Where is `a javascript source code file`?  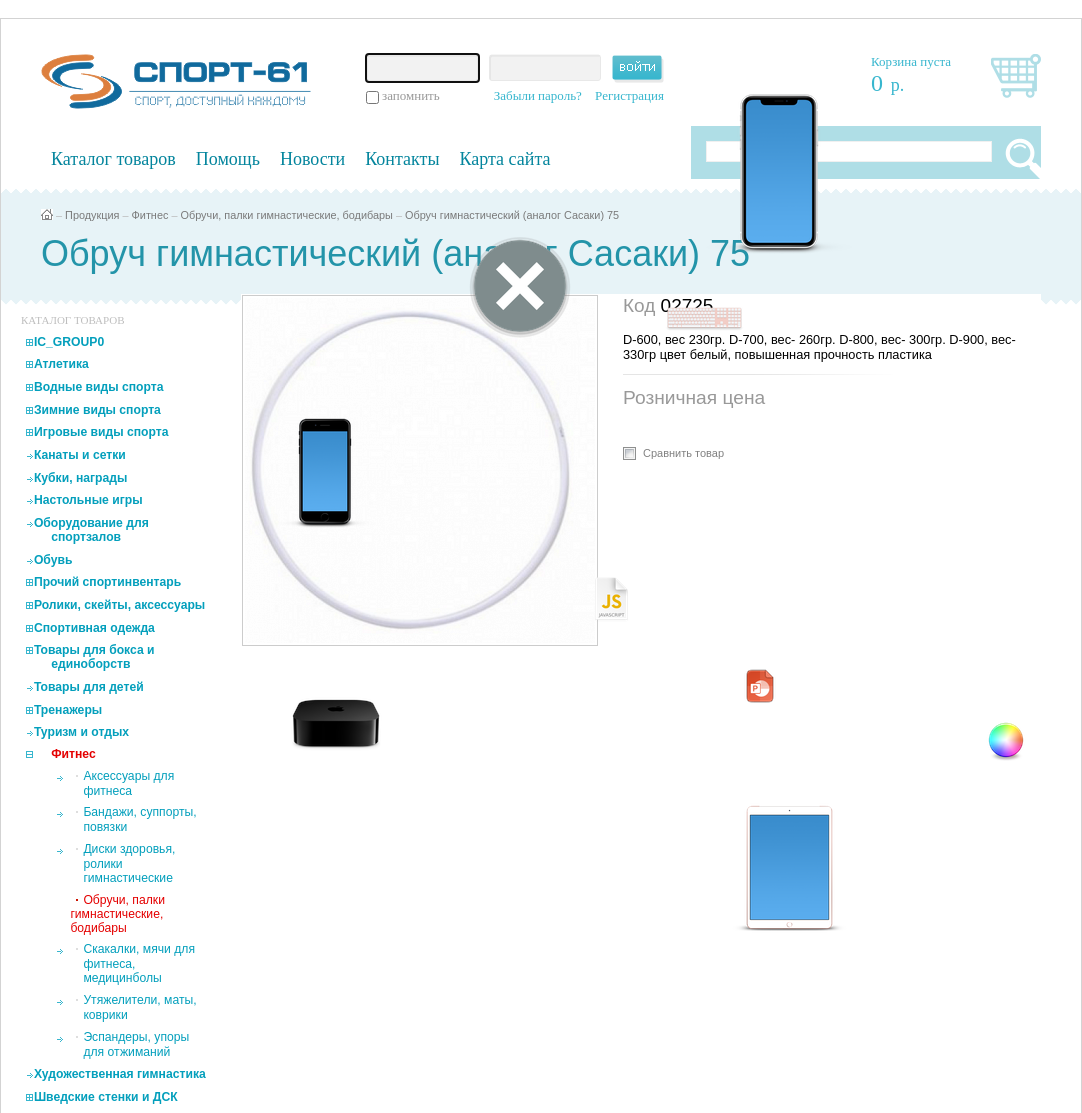
a javascript source code file is located at coordinates (611, 599).